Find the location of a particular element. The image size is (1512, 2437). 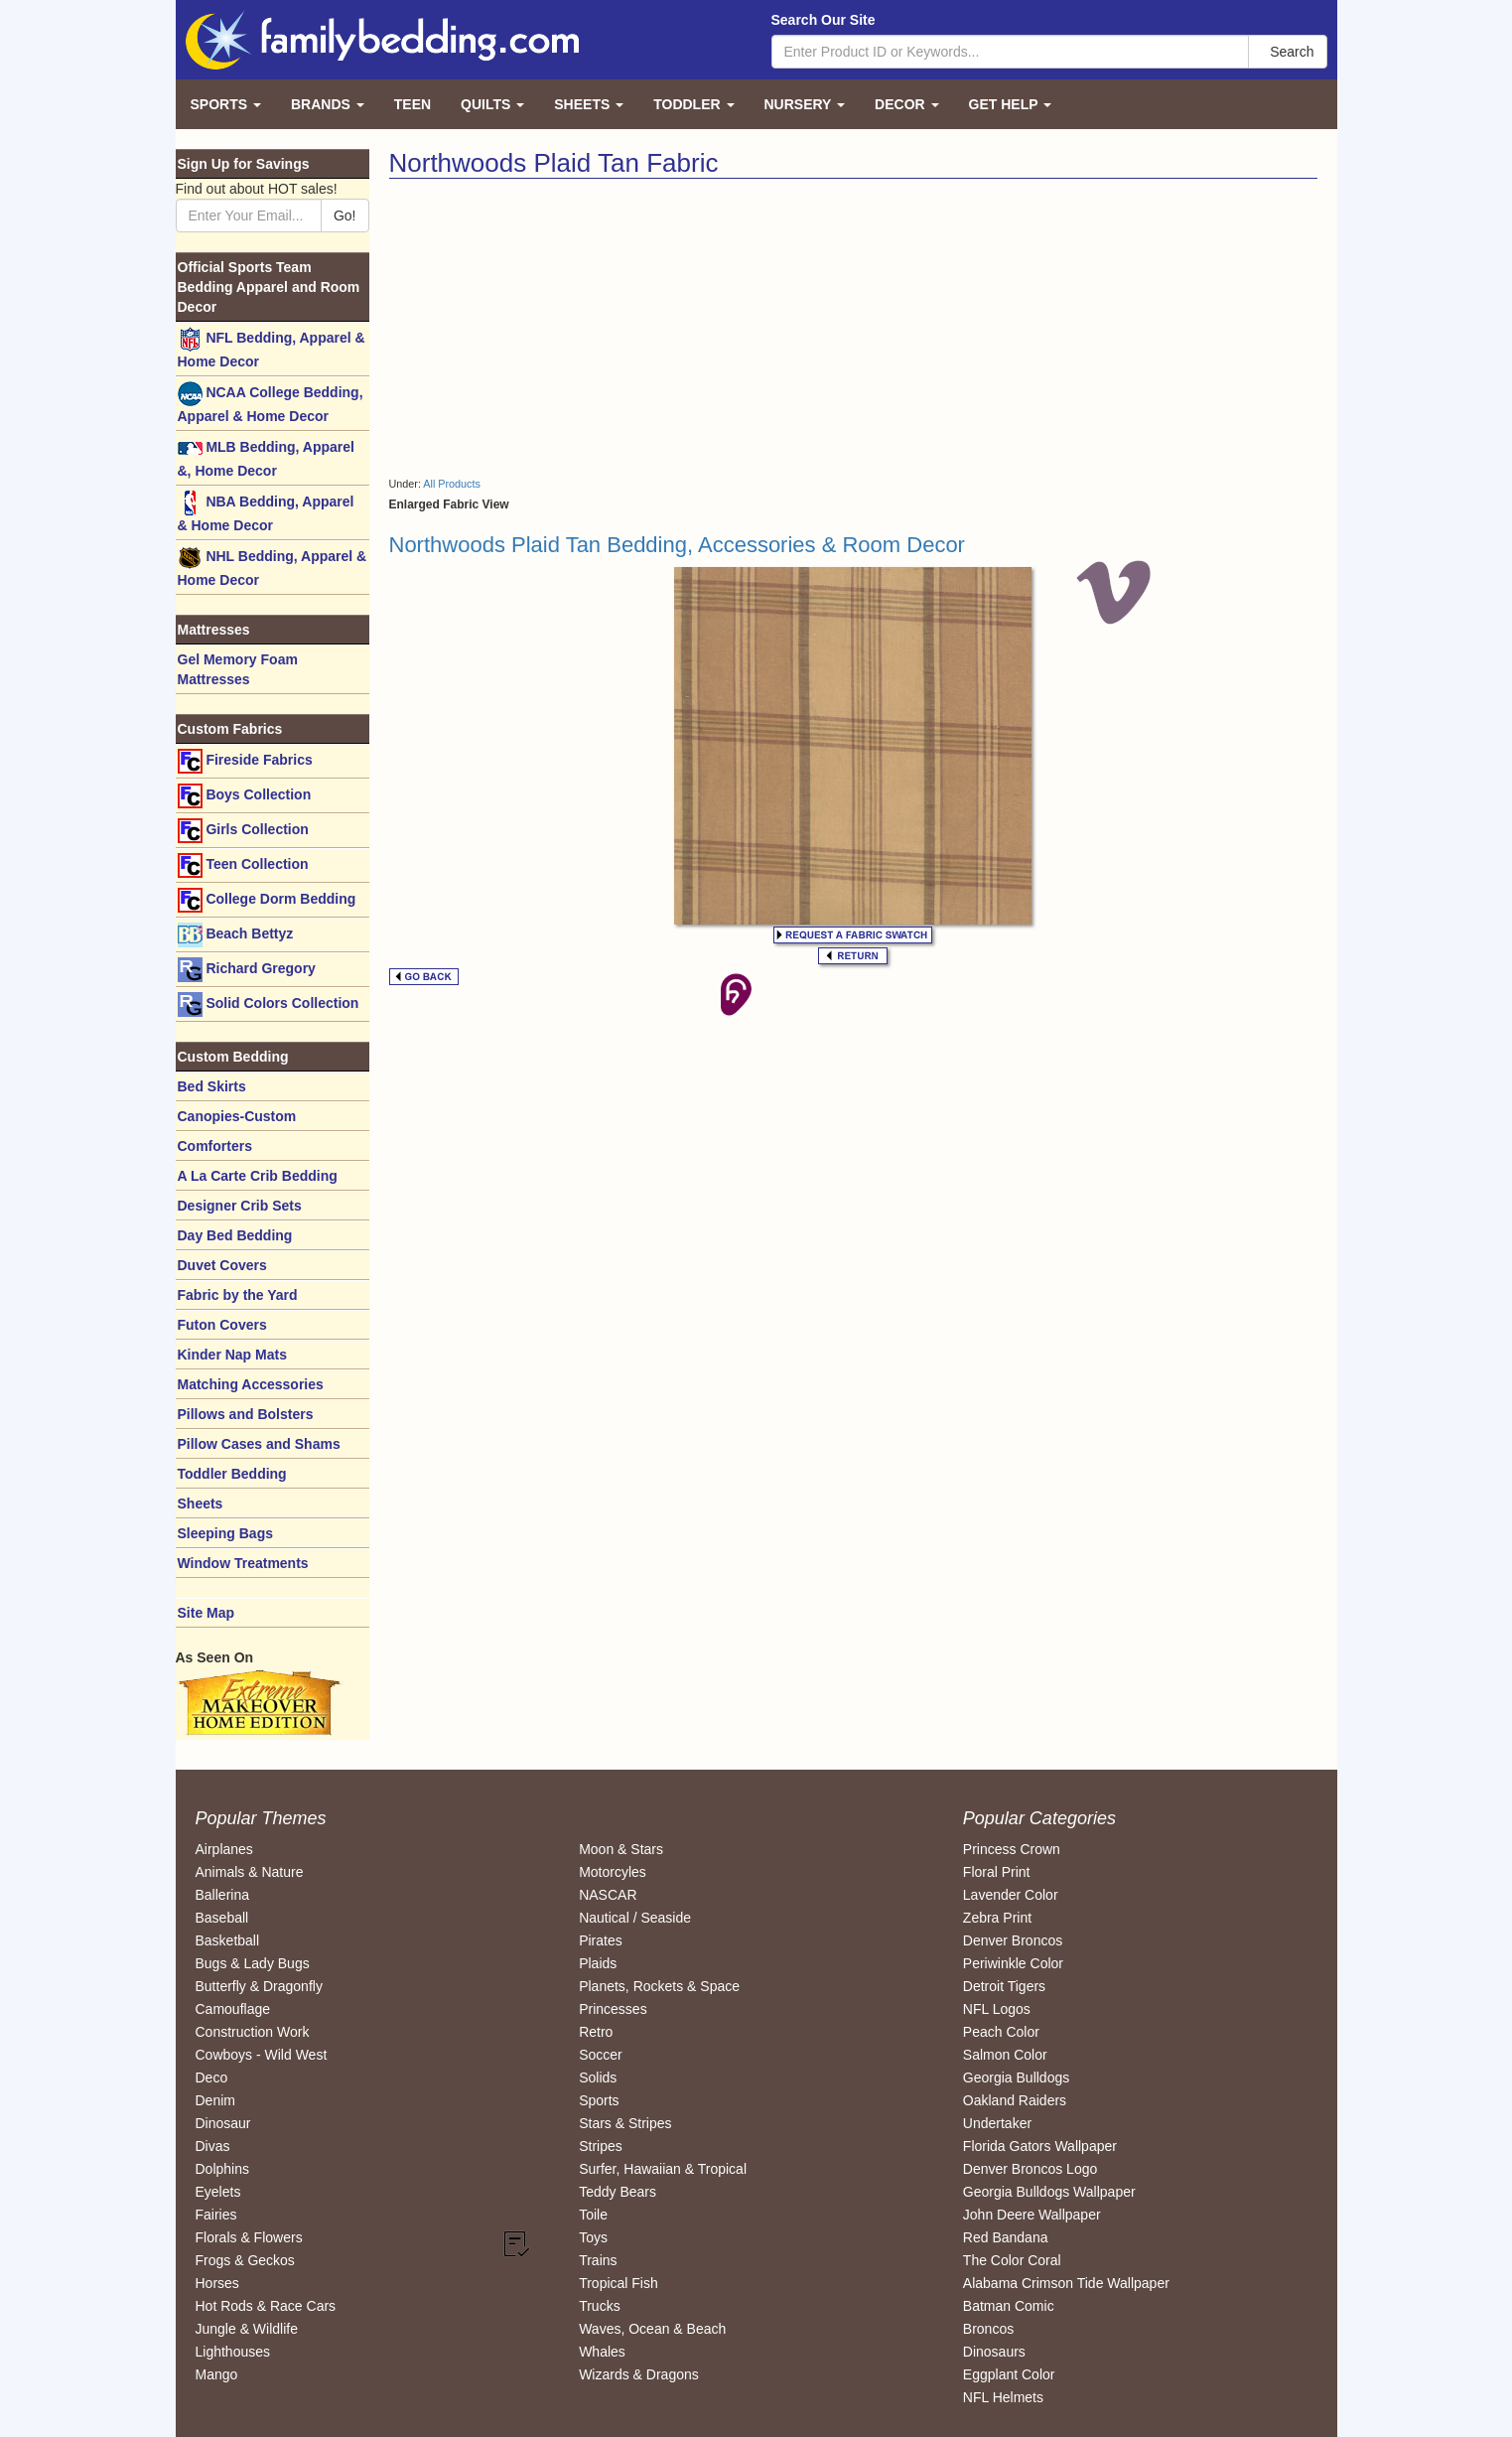

view or manage your task checklist is located at coordinates (516, 2243).